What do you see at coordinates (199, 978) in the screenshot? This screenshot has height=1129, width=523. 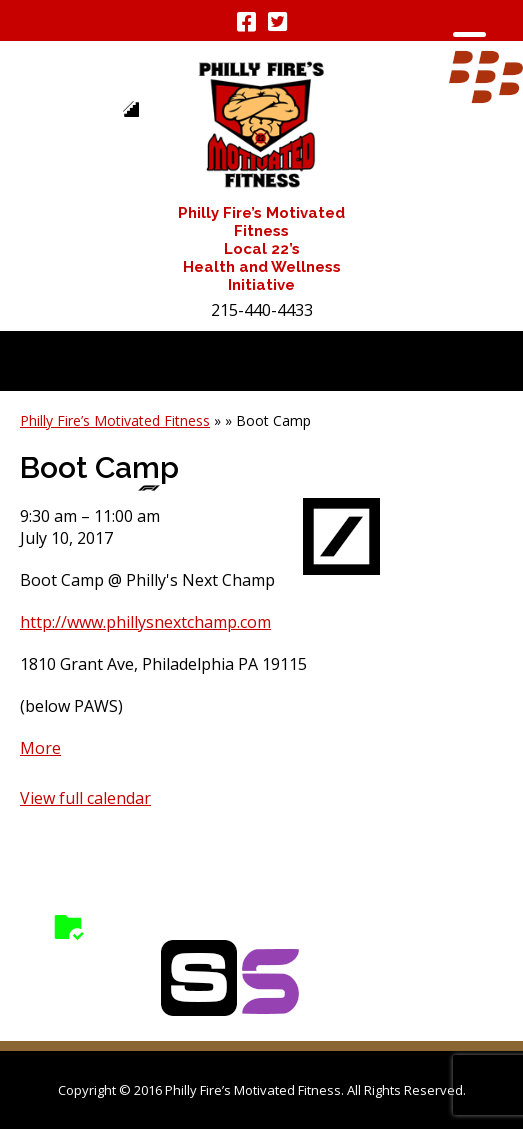 I see `open the Simkl app` at bounding box center [199, 978].